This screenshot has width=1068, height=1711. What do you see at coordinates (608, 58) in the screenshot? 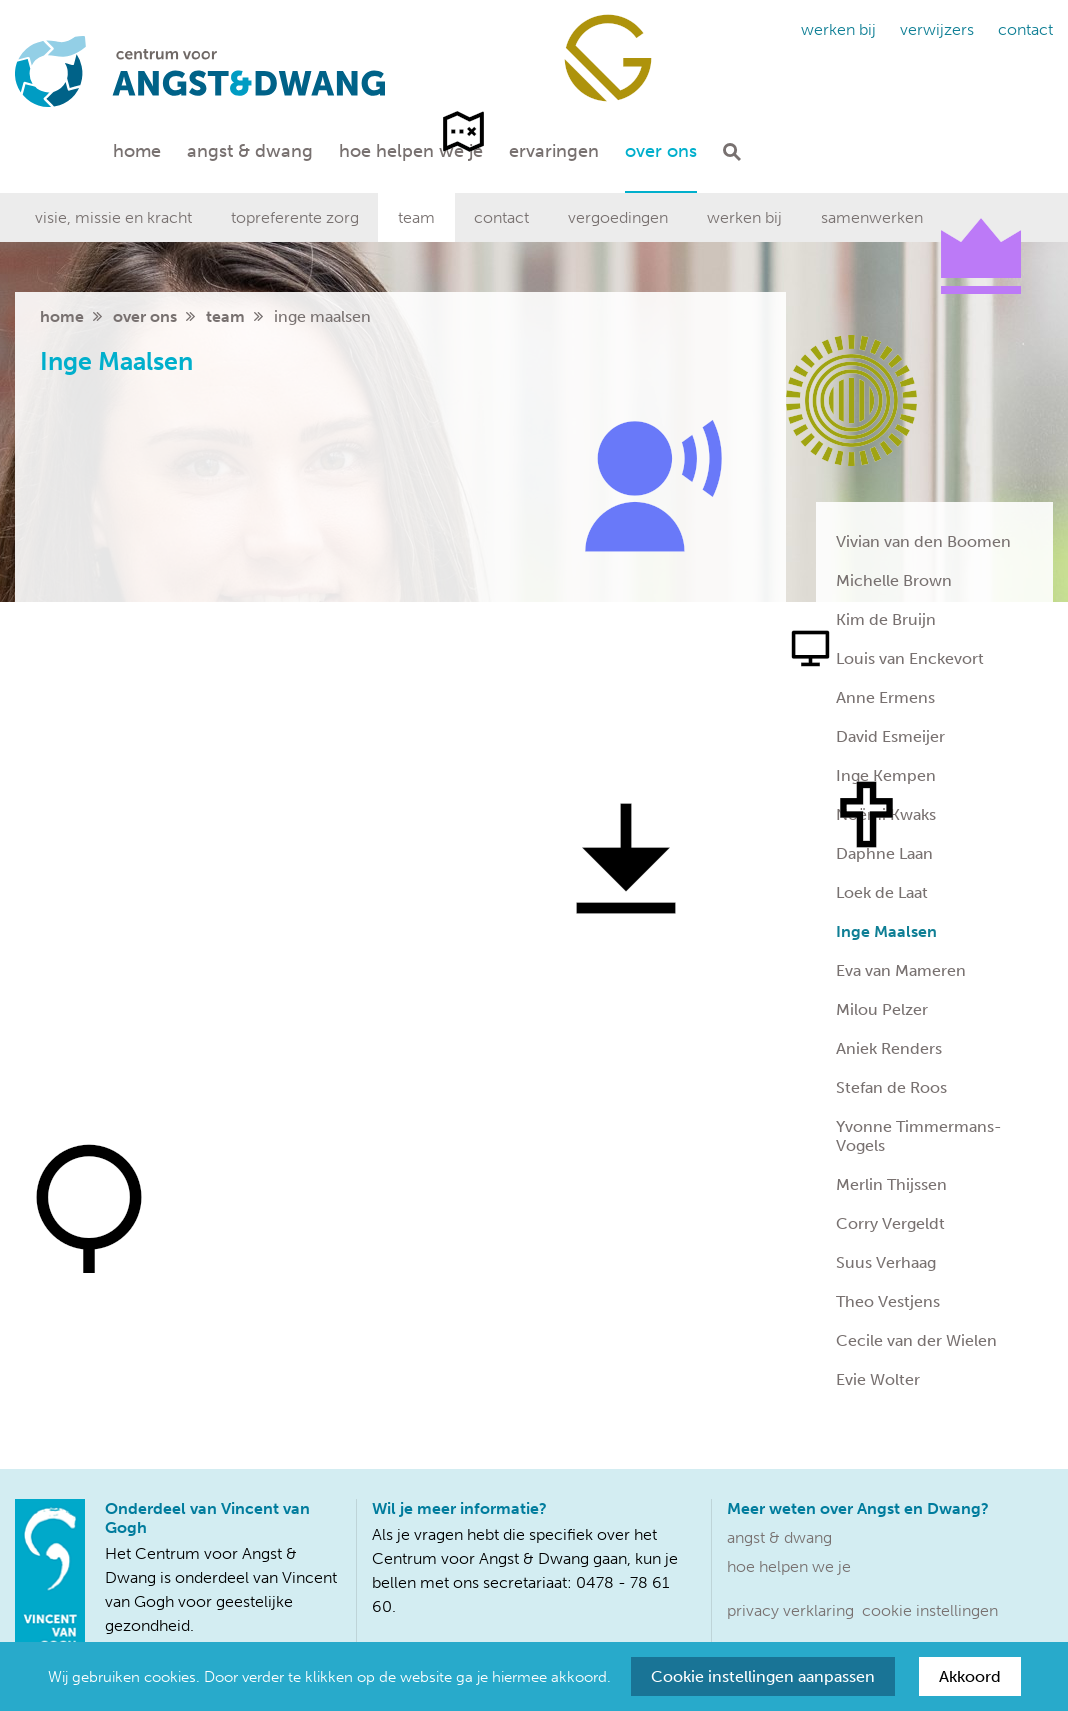
I see `gatsby framework logo` at bounding box center [608, 58].